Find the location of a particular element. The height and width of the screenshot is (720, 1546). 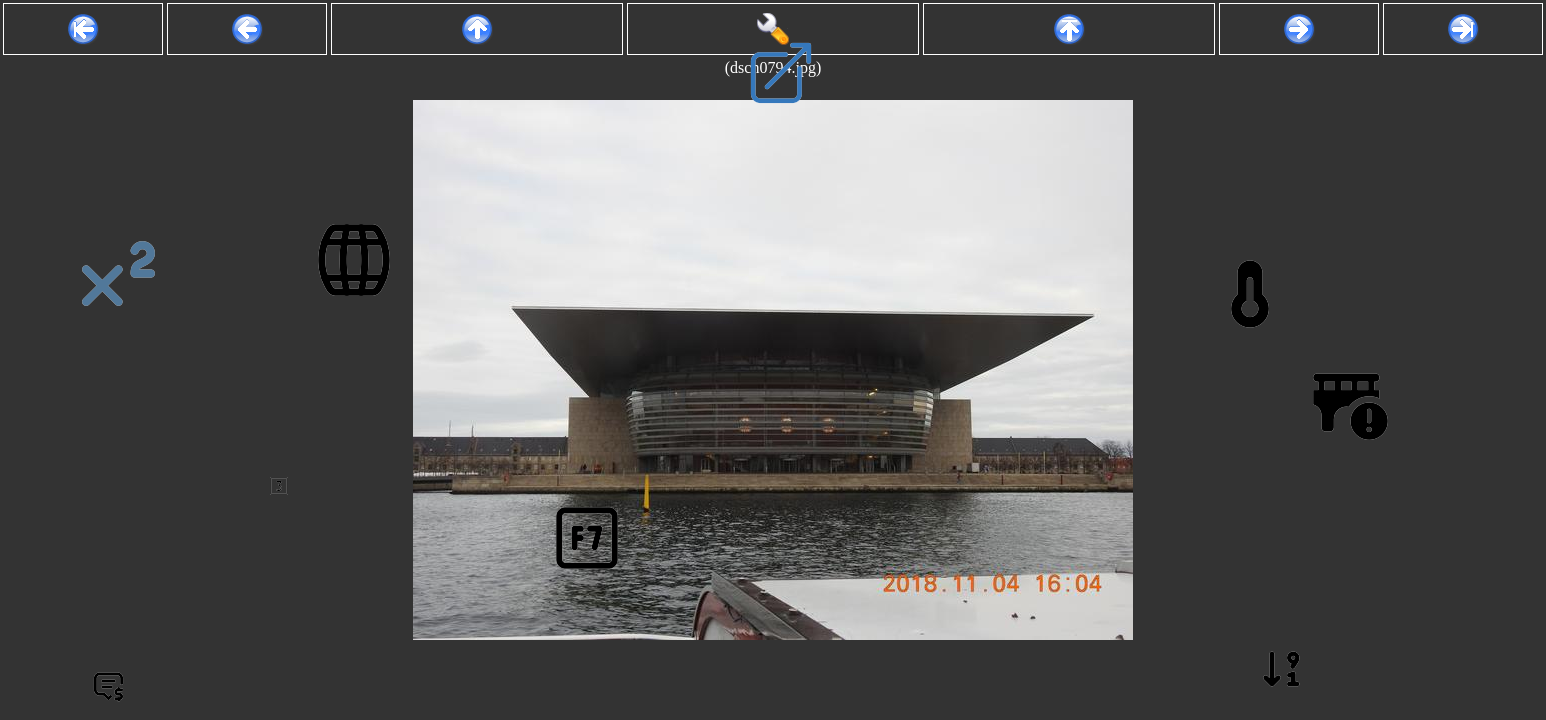

step 3 in a numbered sequence or process is located at coordinates (279, 486).